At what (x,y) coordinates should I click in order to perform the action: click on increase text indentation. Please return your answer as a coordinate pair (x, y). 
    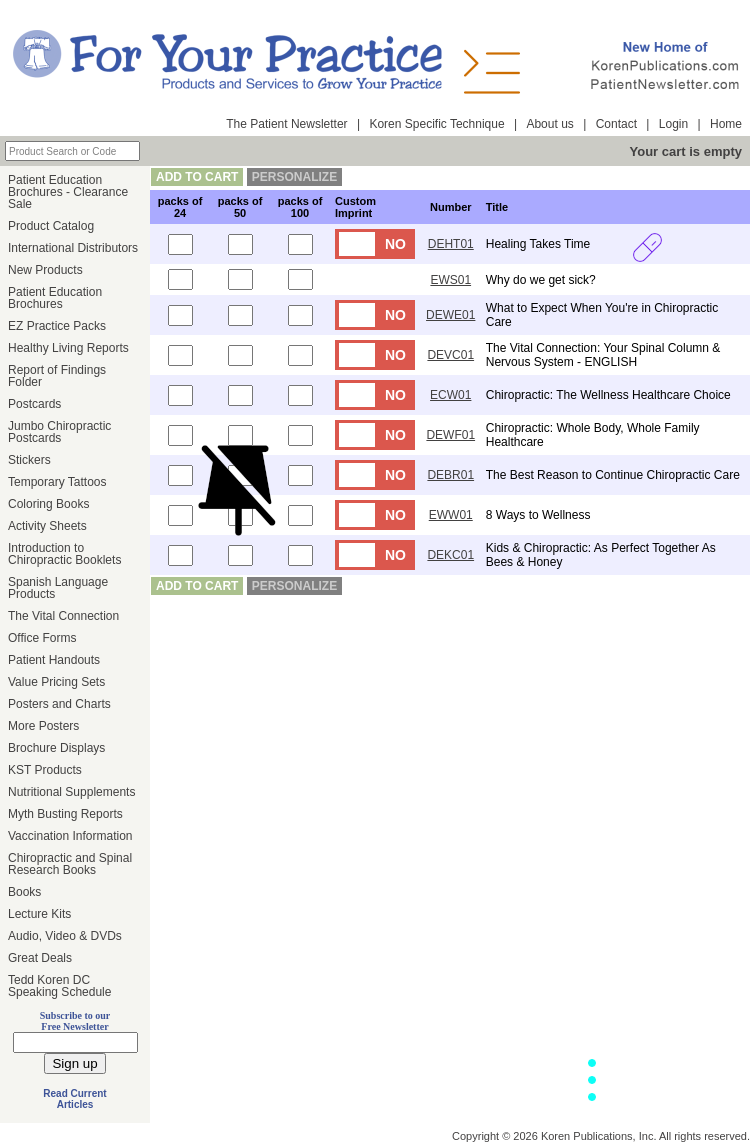
    Looking at the image, I should click on (492, 73).